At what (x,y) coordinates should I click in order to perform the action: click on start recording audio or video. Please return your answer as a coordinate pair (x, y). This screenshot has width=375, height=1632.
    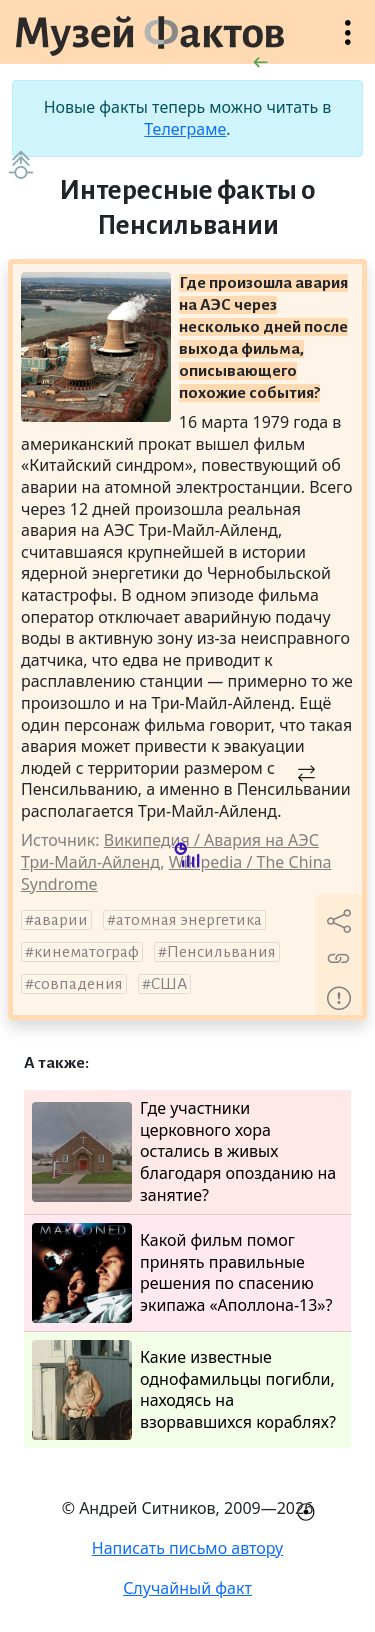
    Looking at the image, I should click on (306, 1512).